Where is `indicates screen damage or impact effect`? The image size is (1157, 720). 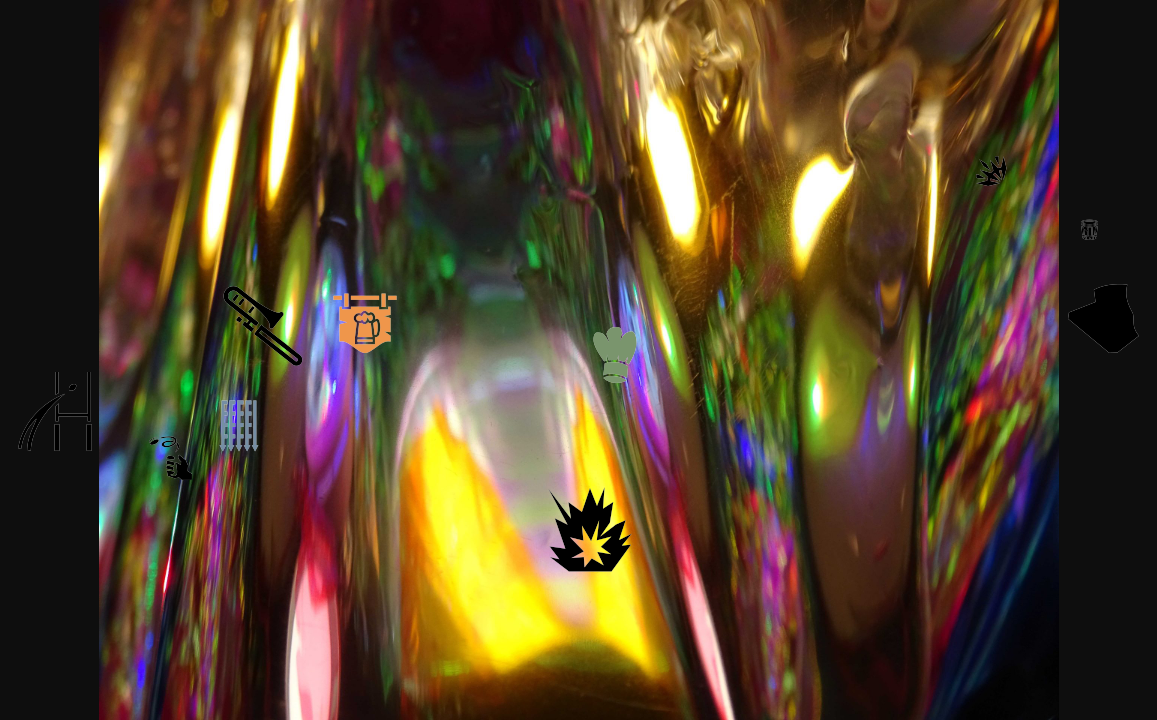
indicates screen damage or impact effect is located at coordinates (589, 529).